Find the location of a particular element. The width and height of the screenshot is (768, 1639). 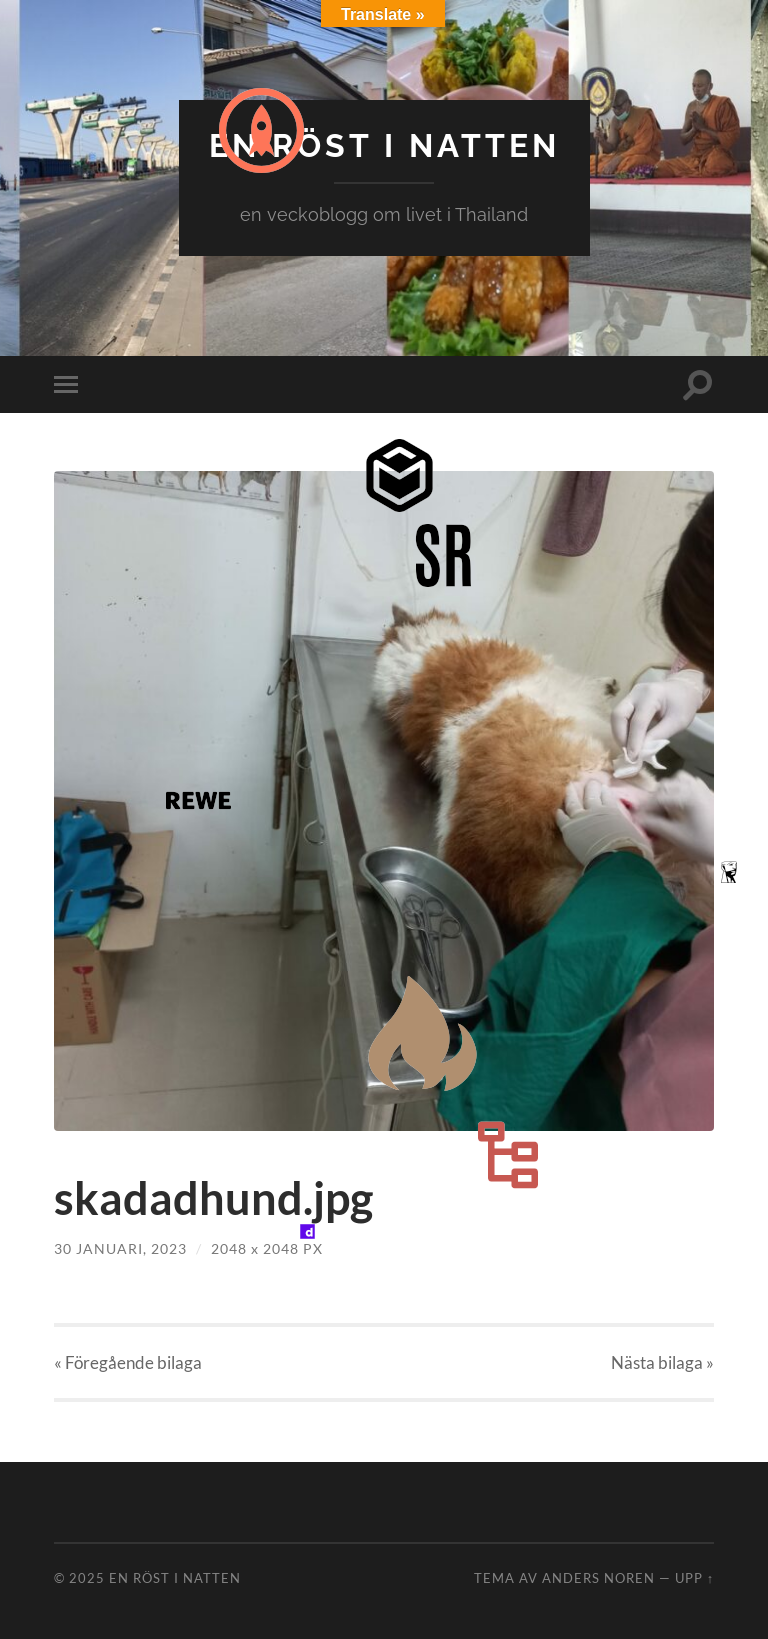

fireship brand logo is located at coordinates (422, 1033).